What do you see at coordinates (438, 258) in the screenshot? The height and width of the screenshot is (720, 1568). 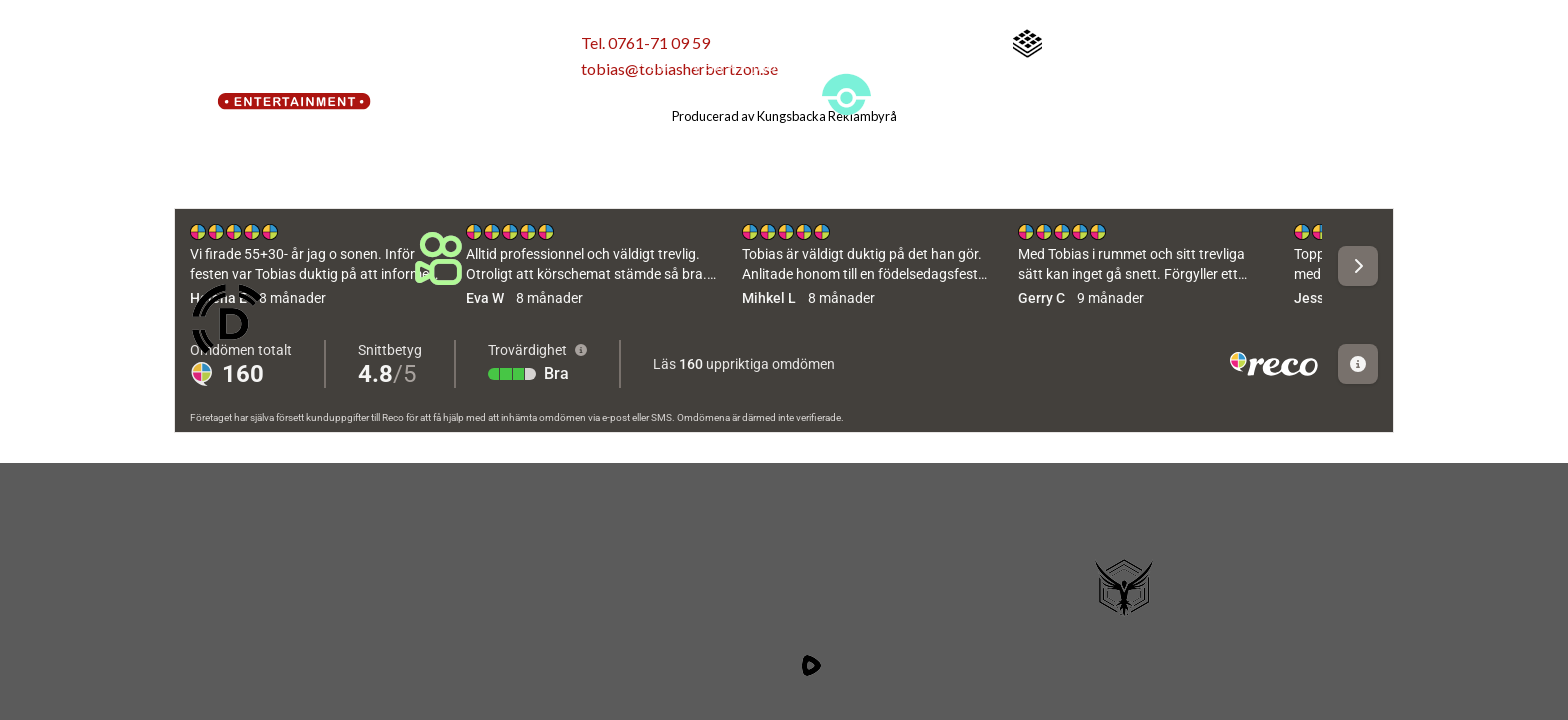 I see `open the Kuaishou app` at bounding box center [438, 258].